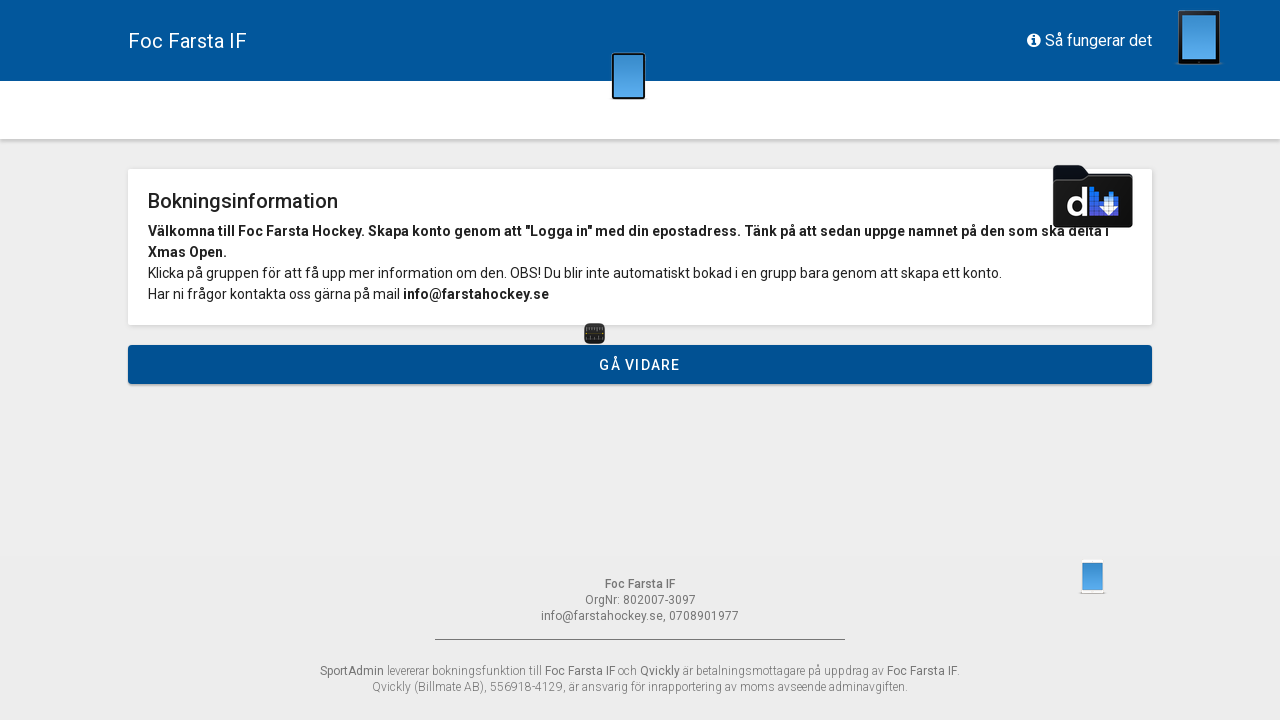 The width and height of the screenshot is (1280, 720). What do you see at coordinates (628, 76) in the screenshot?
I see `iPad Air M2 device icon` at bounding box center [628, 76].